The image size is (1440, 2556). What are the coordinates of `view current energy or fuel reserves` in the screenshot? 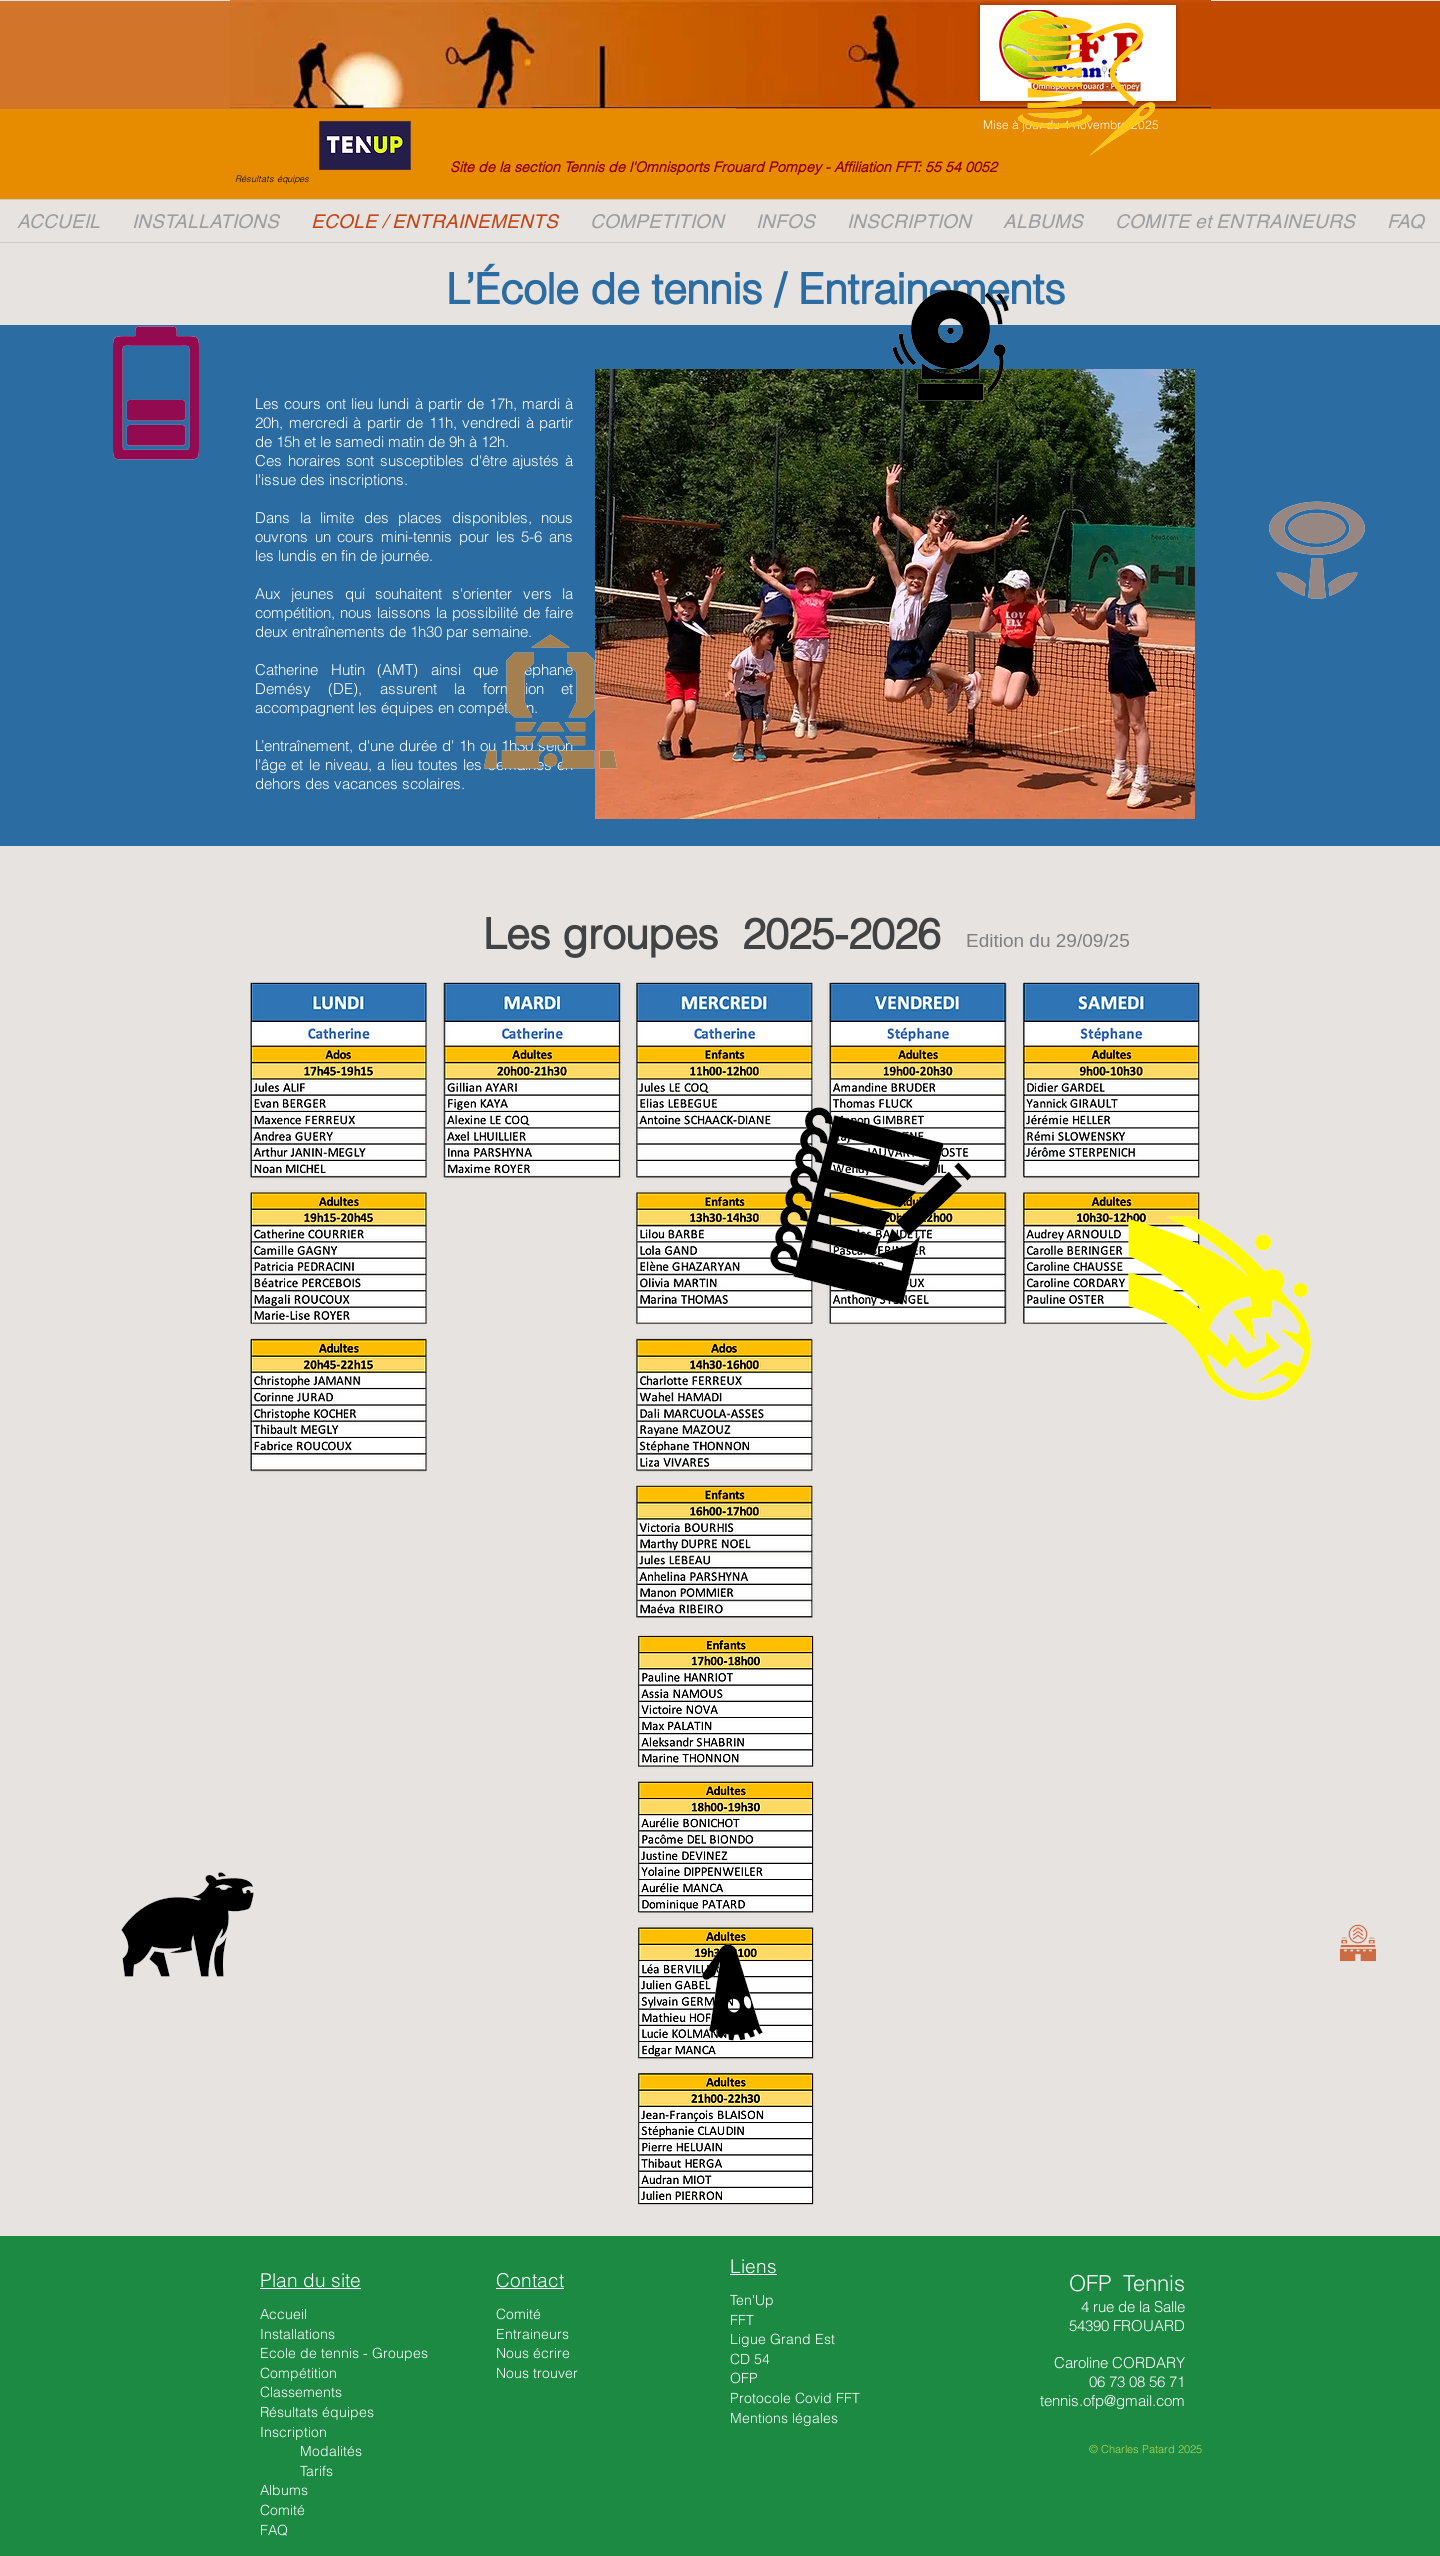 It's located at (550, 701).